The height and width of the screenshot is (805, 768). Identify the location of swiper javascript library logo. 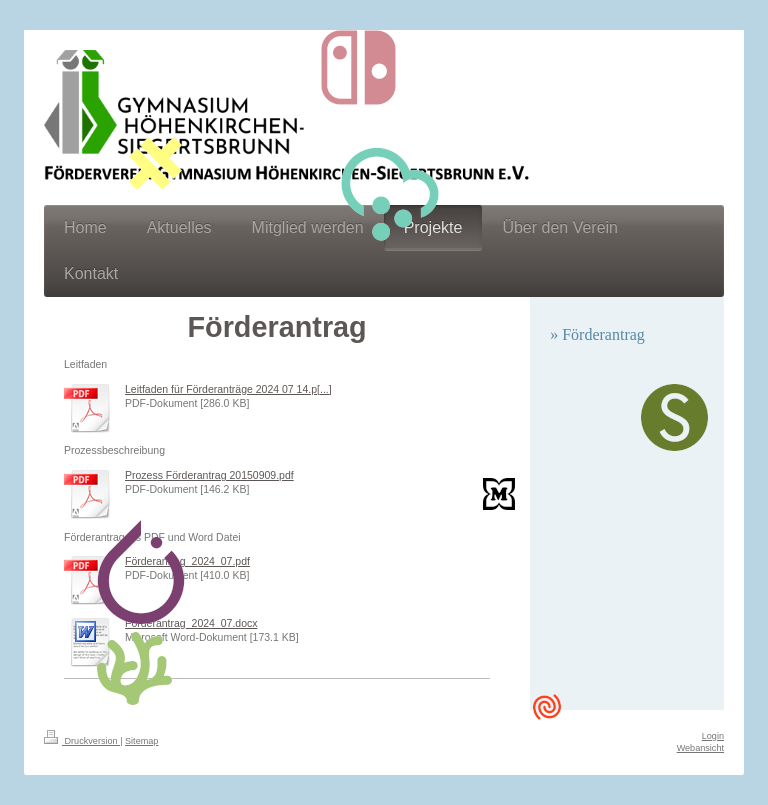
(674, 417).